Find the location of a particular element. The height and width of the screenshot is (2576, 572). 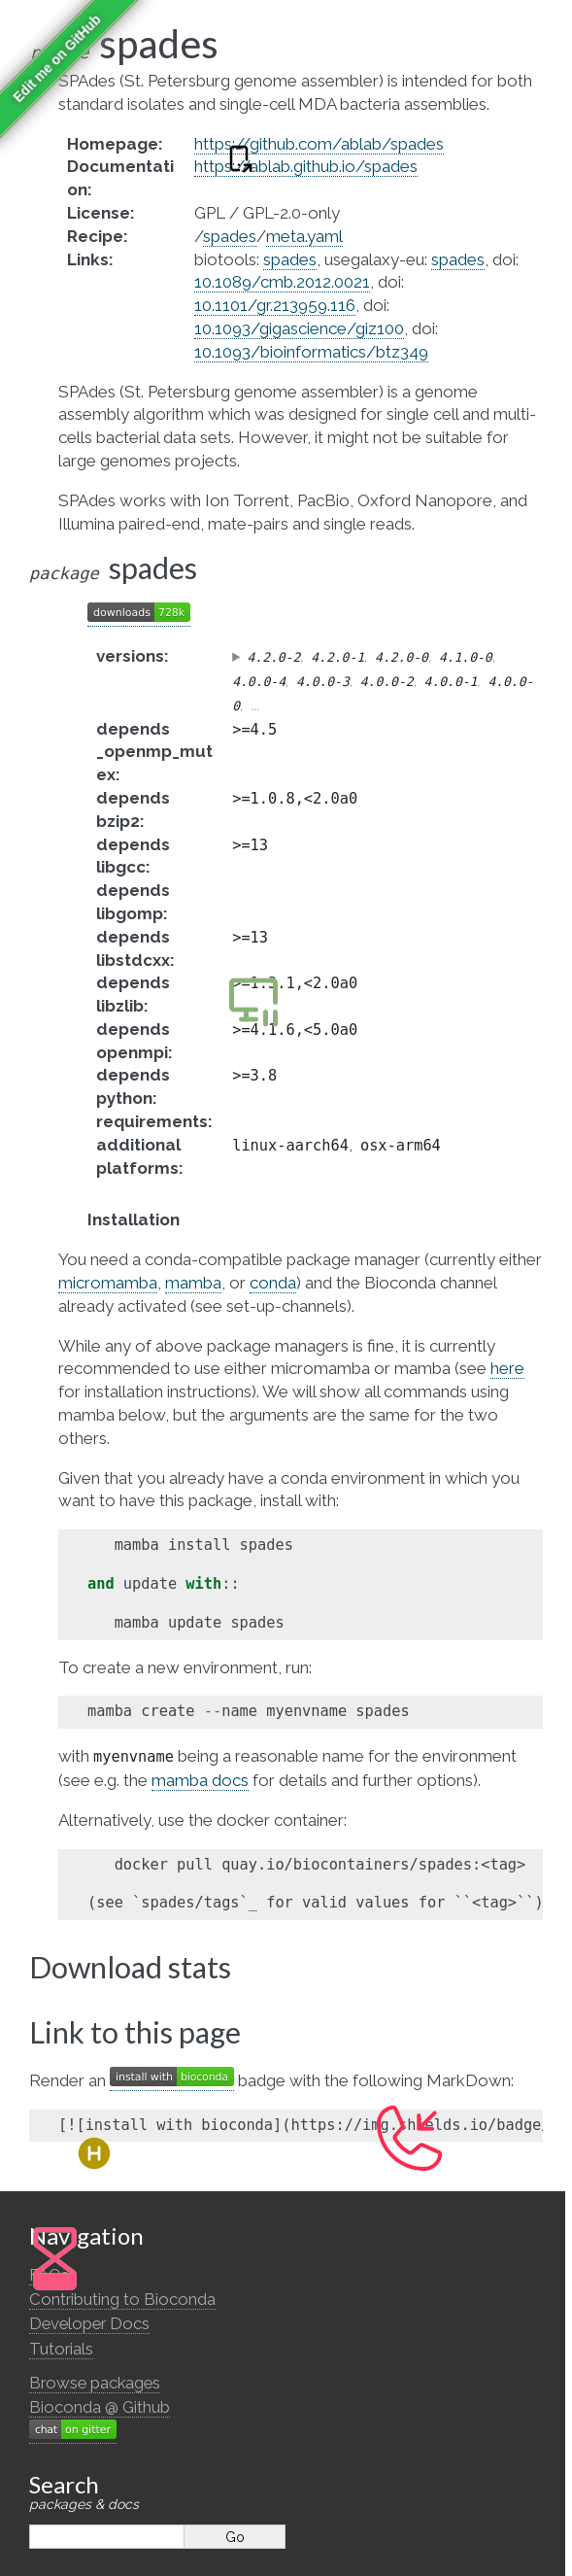

indicates time is running low is located at coordinates (54, 2258).